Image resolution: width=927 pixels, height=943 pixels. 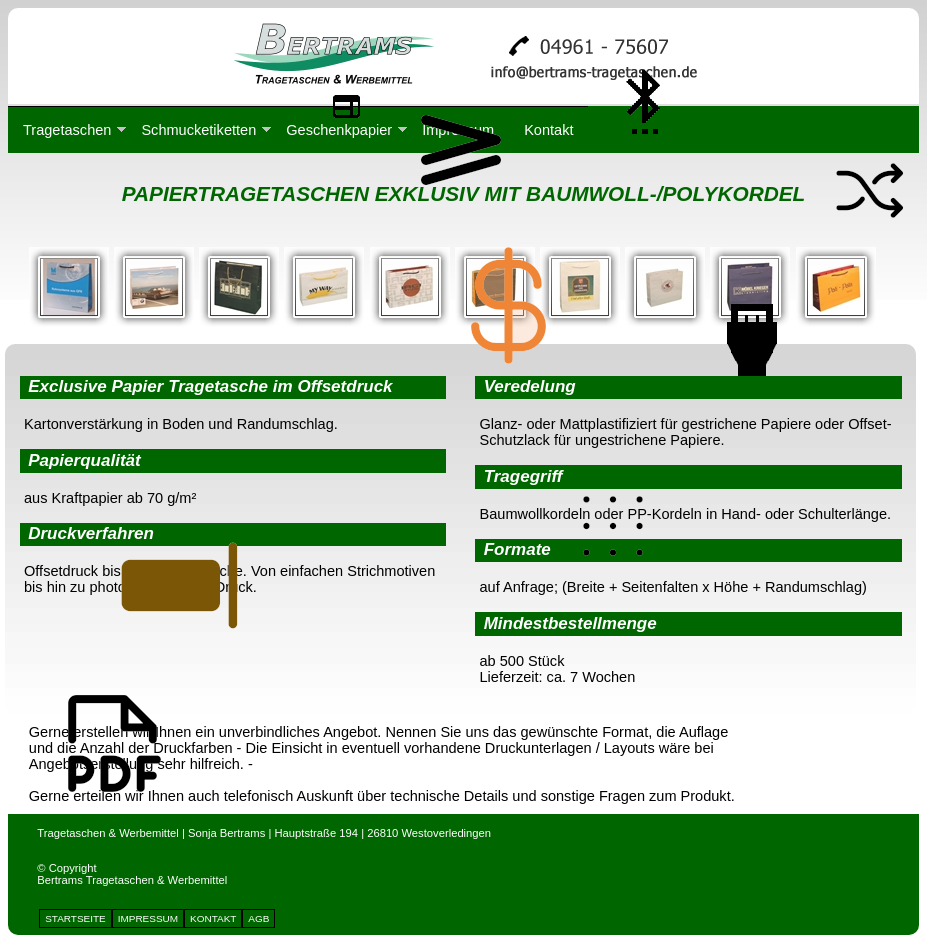 What do you see at coordinates (645, 102) in the screenshot?
I see `access bluetooth settings` at bounding box center [645, 102].